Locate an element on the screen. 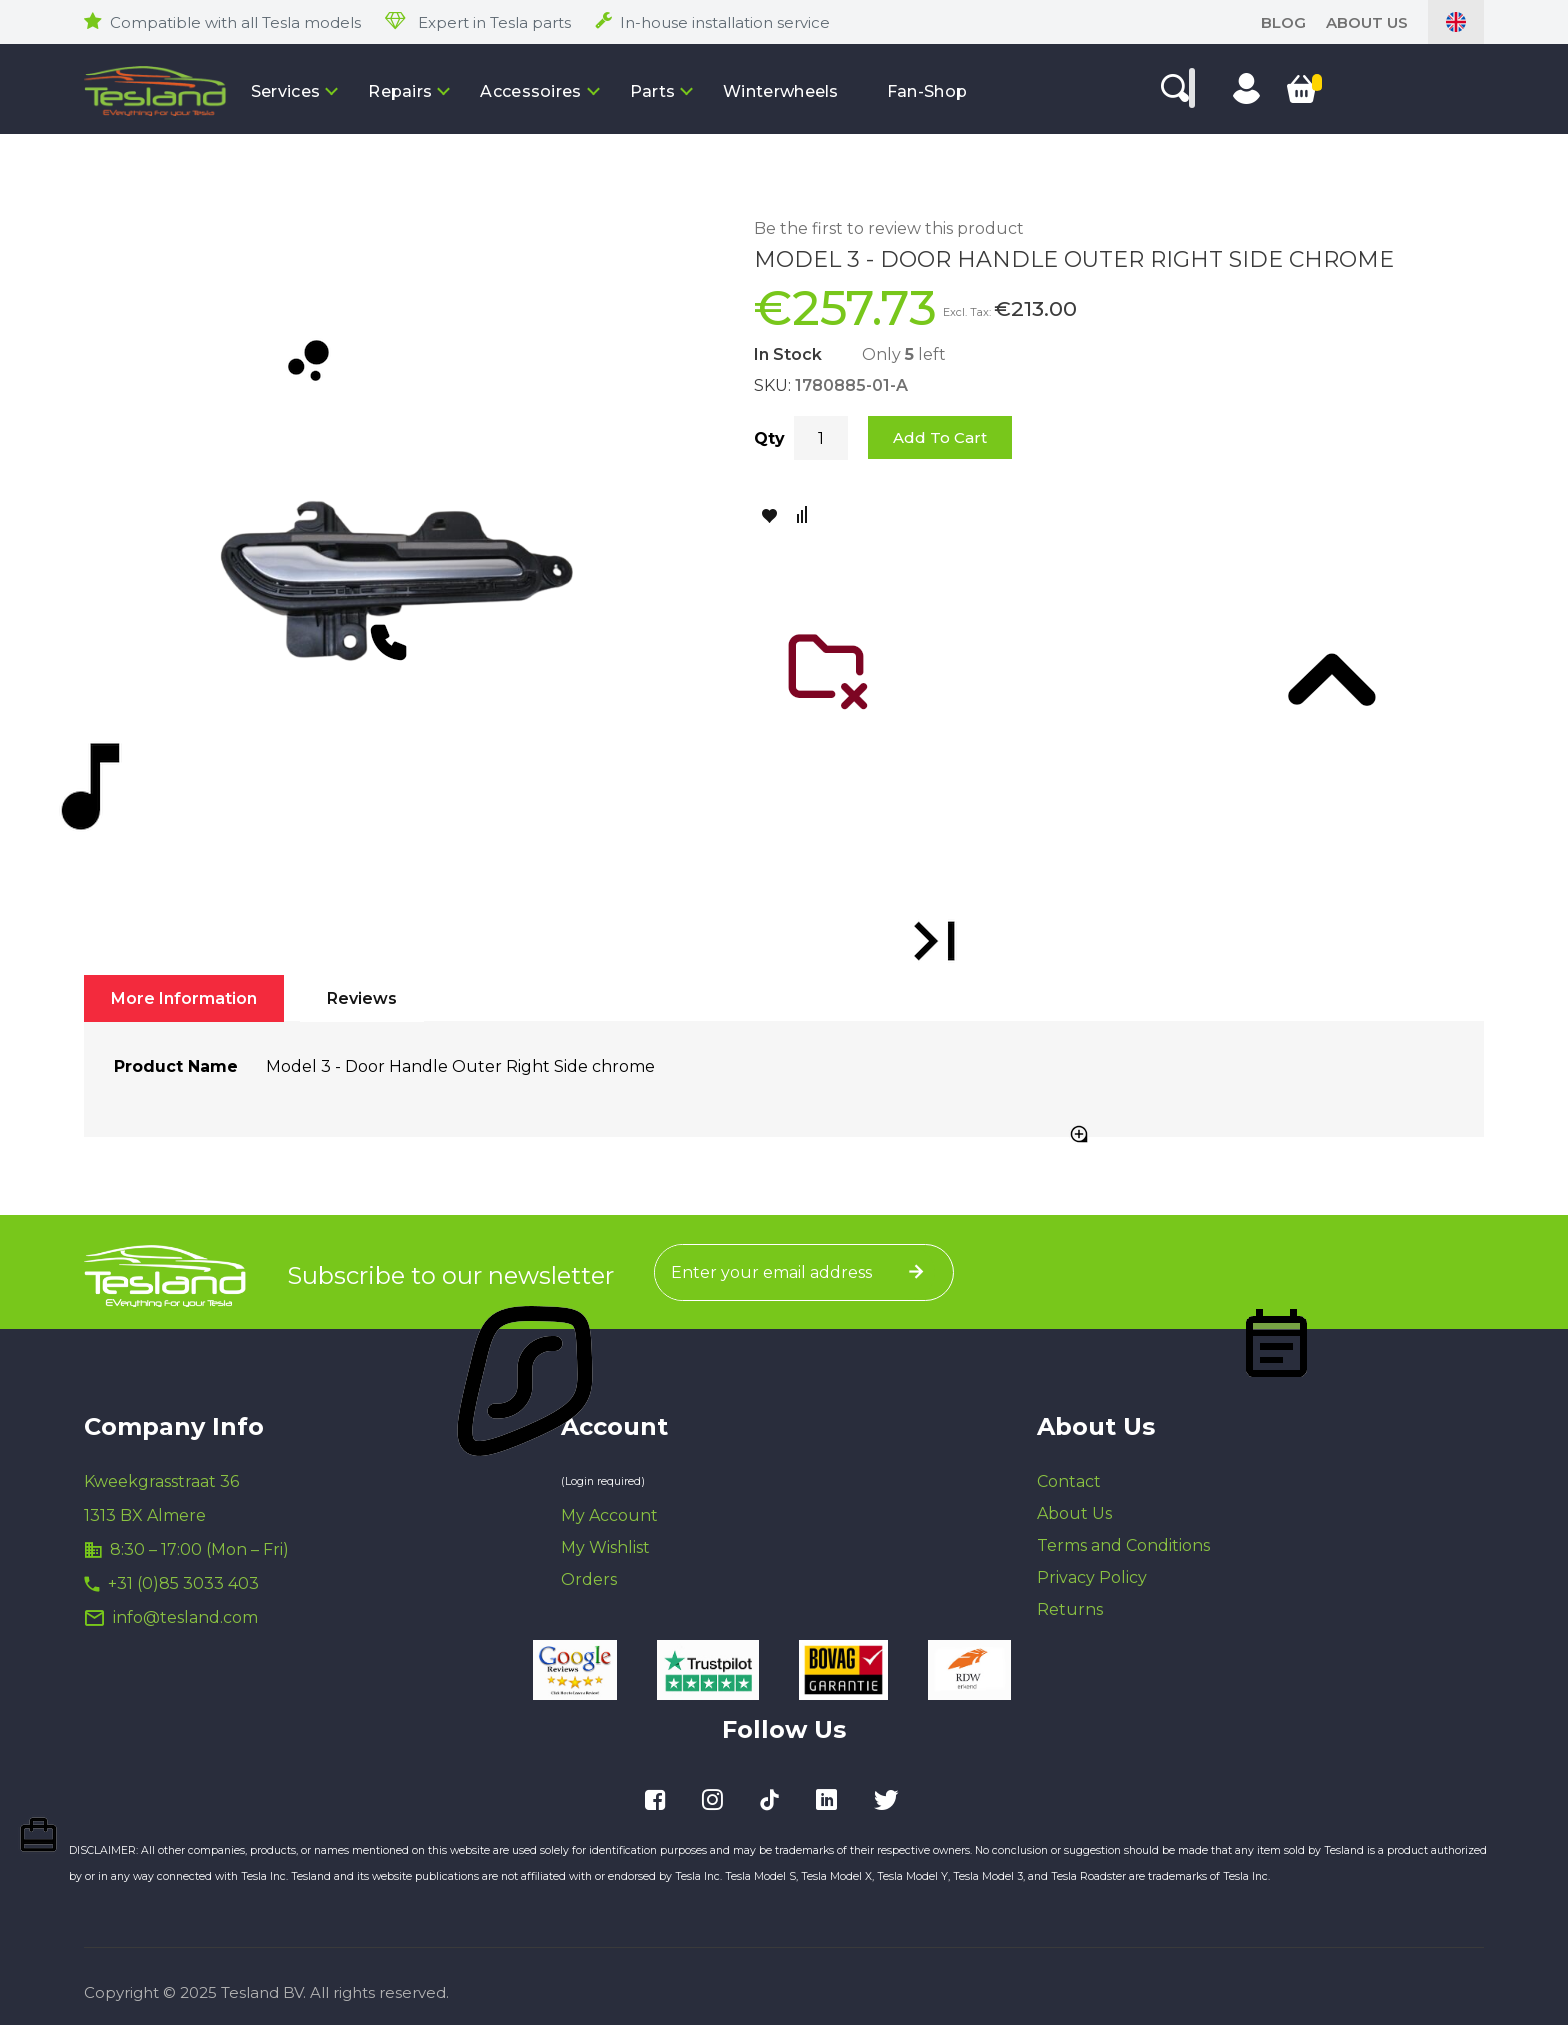 This screenshot has height=2025, width=1568. view bubble chart visualization is located at coordinates (308, 360).